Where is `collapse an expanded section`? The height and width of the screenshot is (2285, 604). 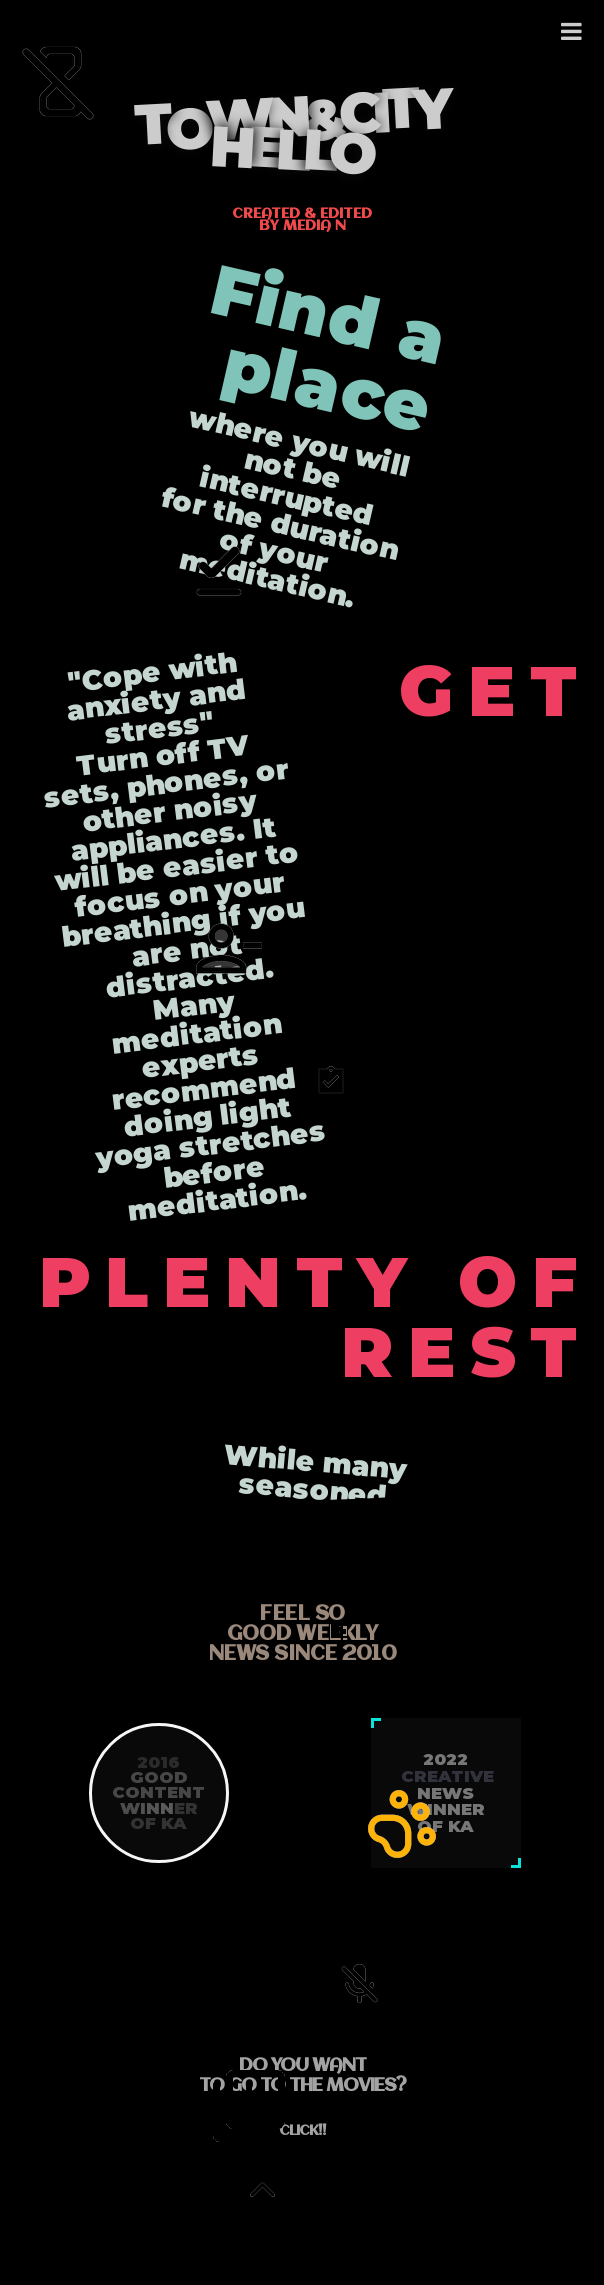 collapse an expanded section is located at coordinates (262, 2191).